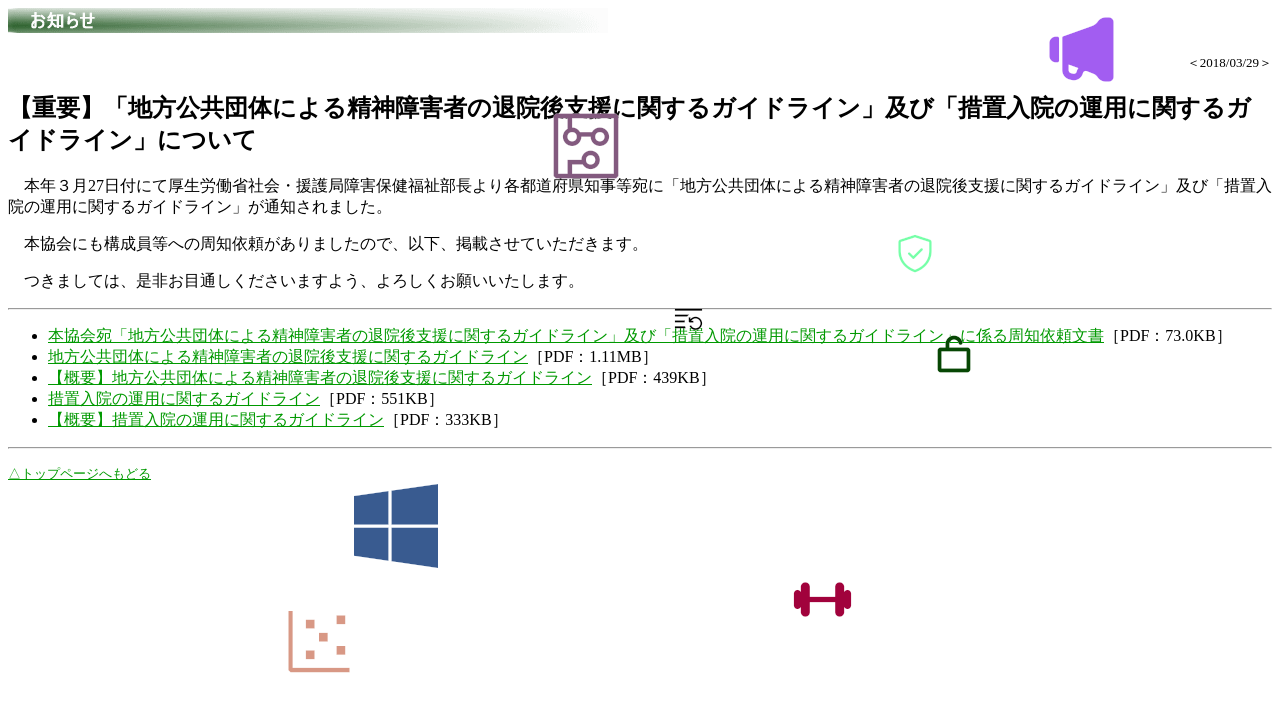 This screenshot has width=1280, height=720. Describe the element at coordinates (822, 599) in the screenshot. I see `access workout or fitness features` at that location.